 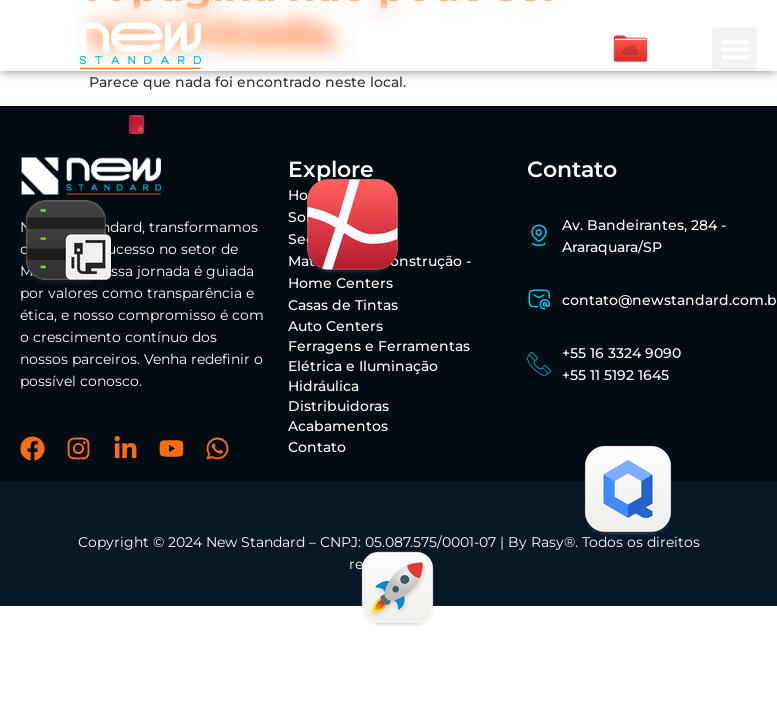 I want to click on launch ibus typing booster input method, so click(x=397, y=587).